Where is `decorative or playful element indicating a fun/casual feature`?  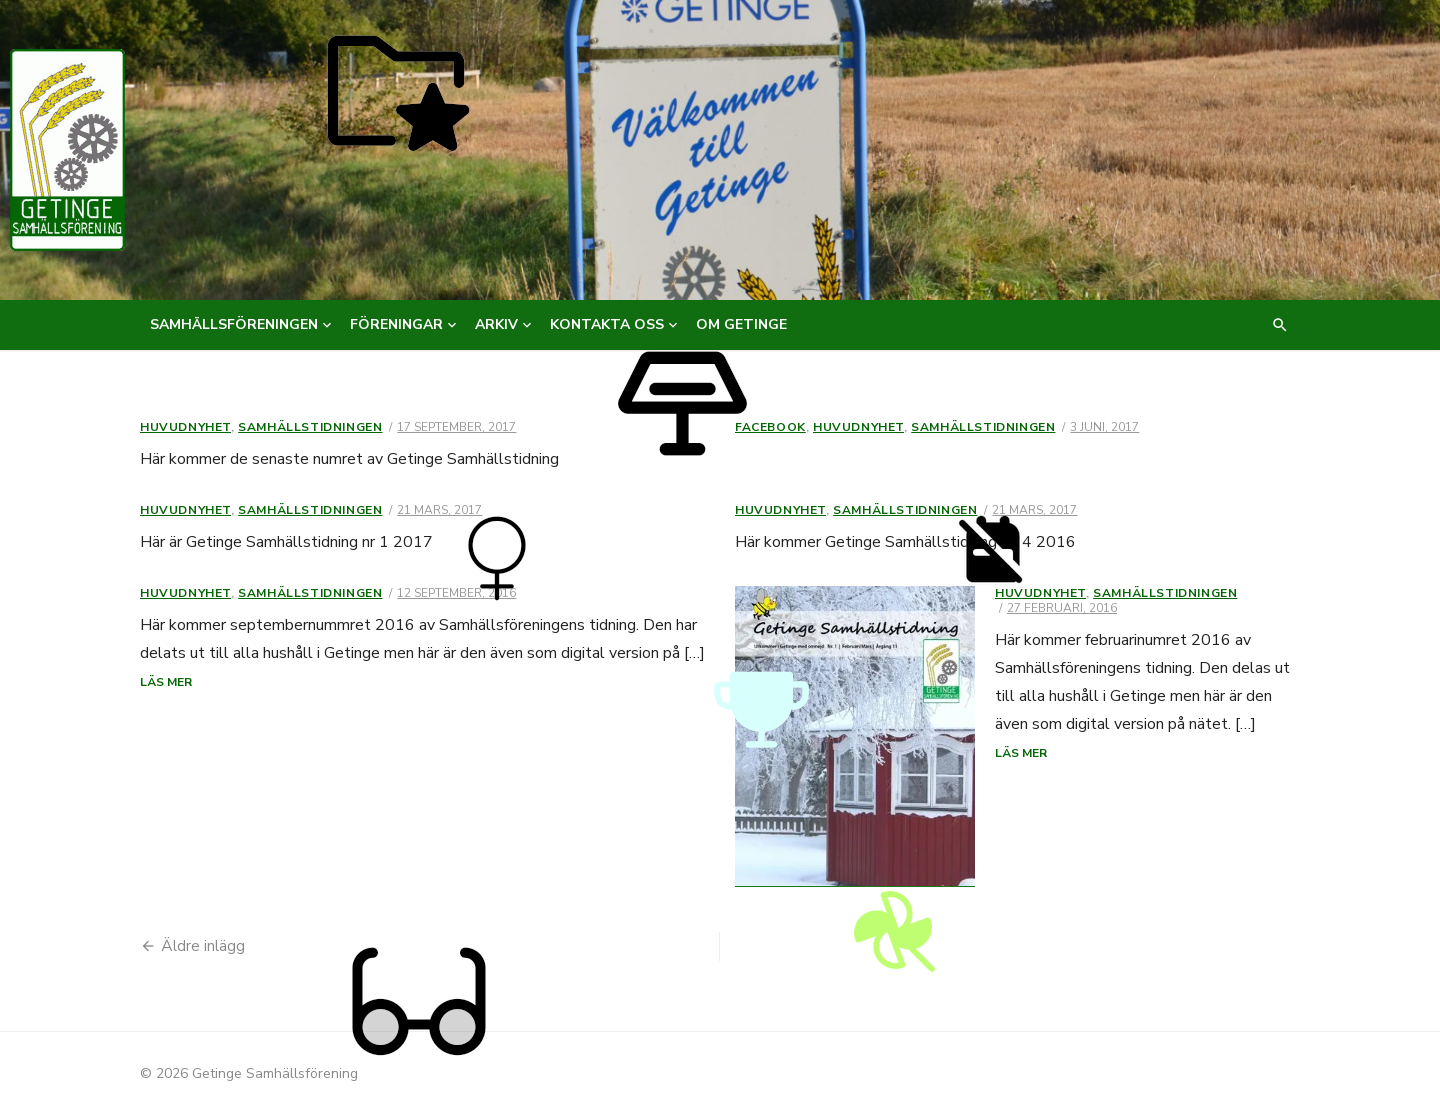
decorative or playful element indicating a fun/casual feature is located at coordinates (896, 933).